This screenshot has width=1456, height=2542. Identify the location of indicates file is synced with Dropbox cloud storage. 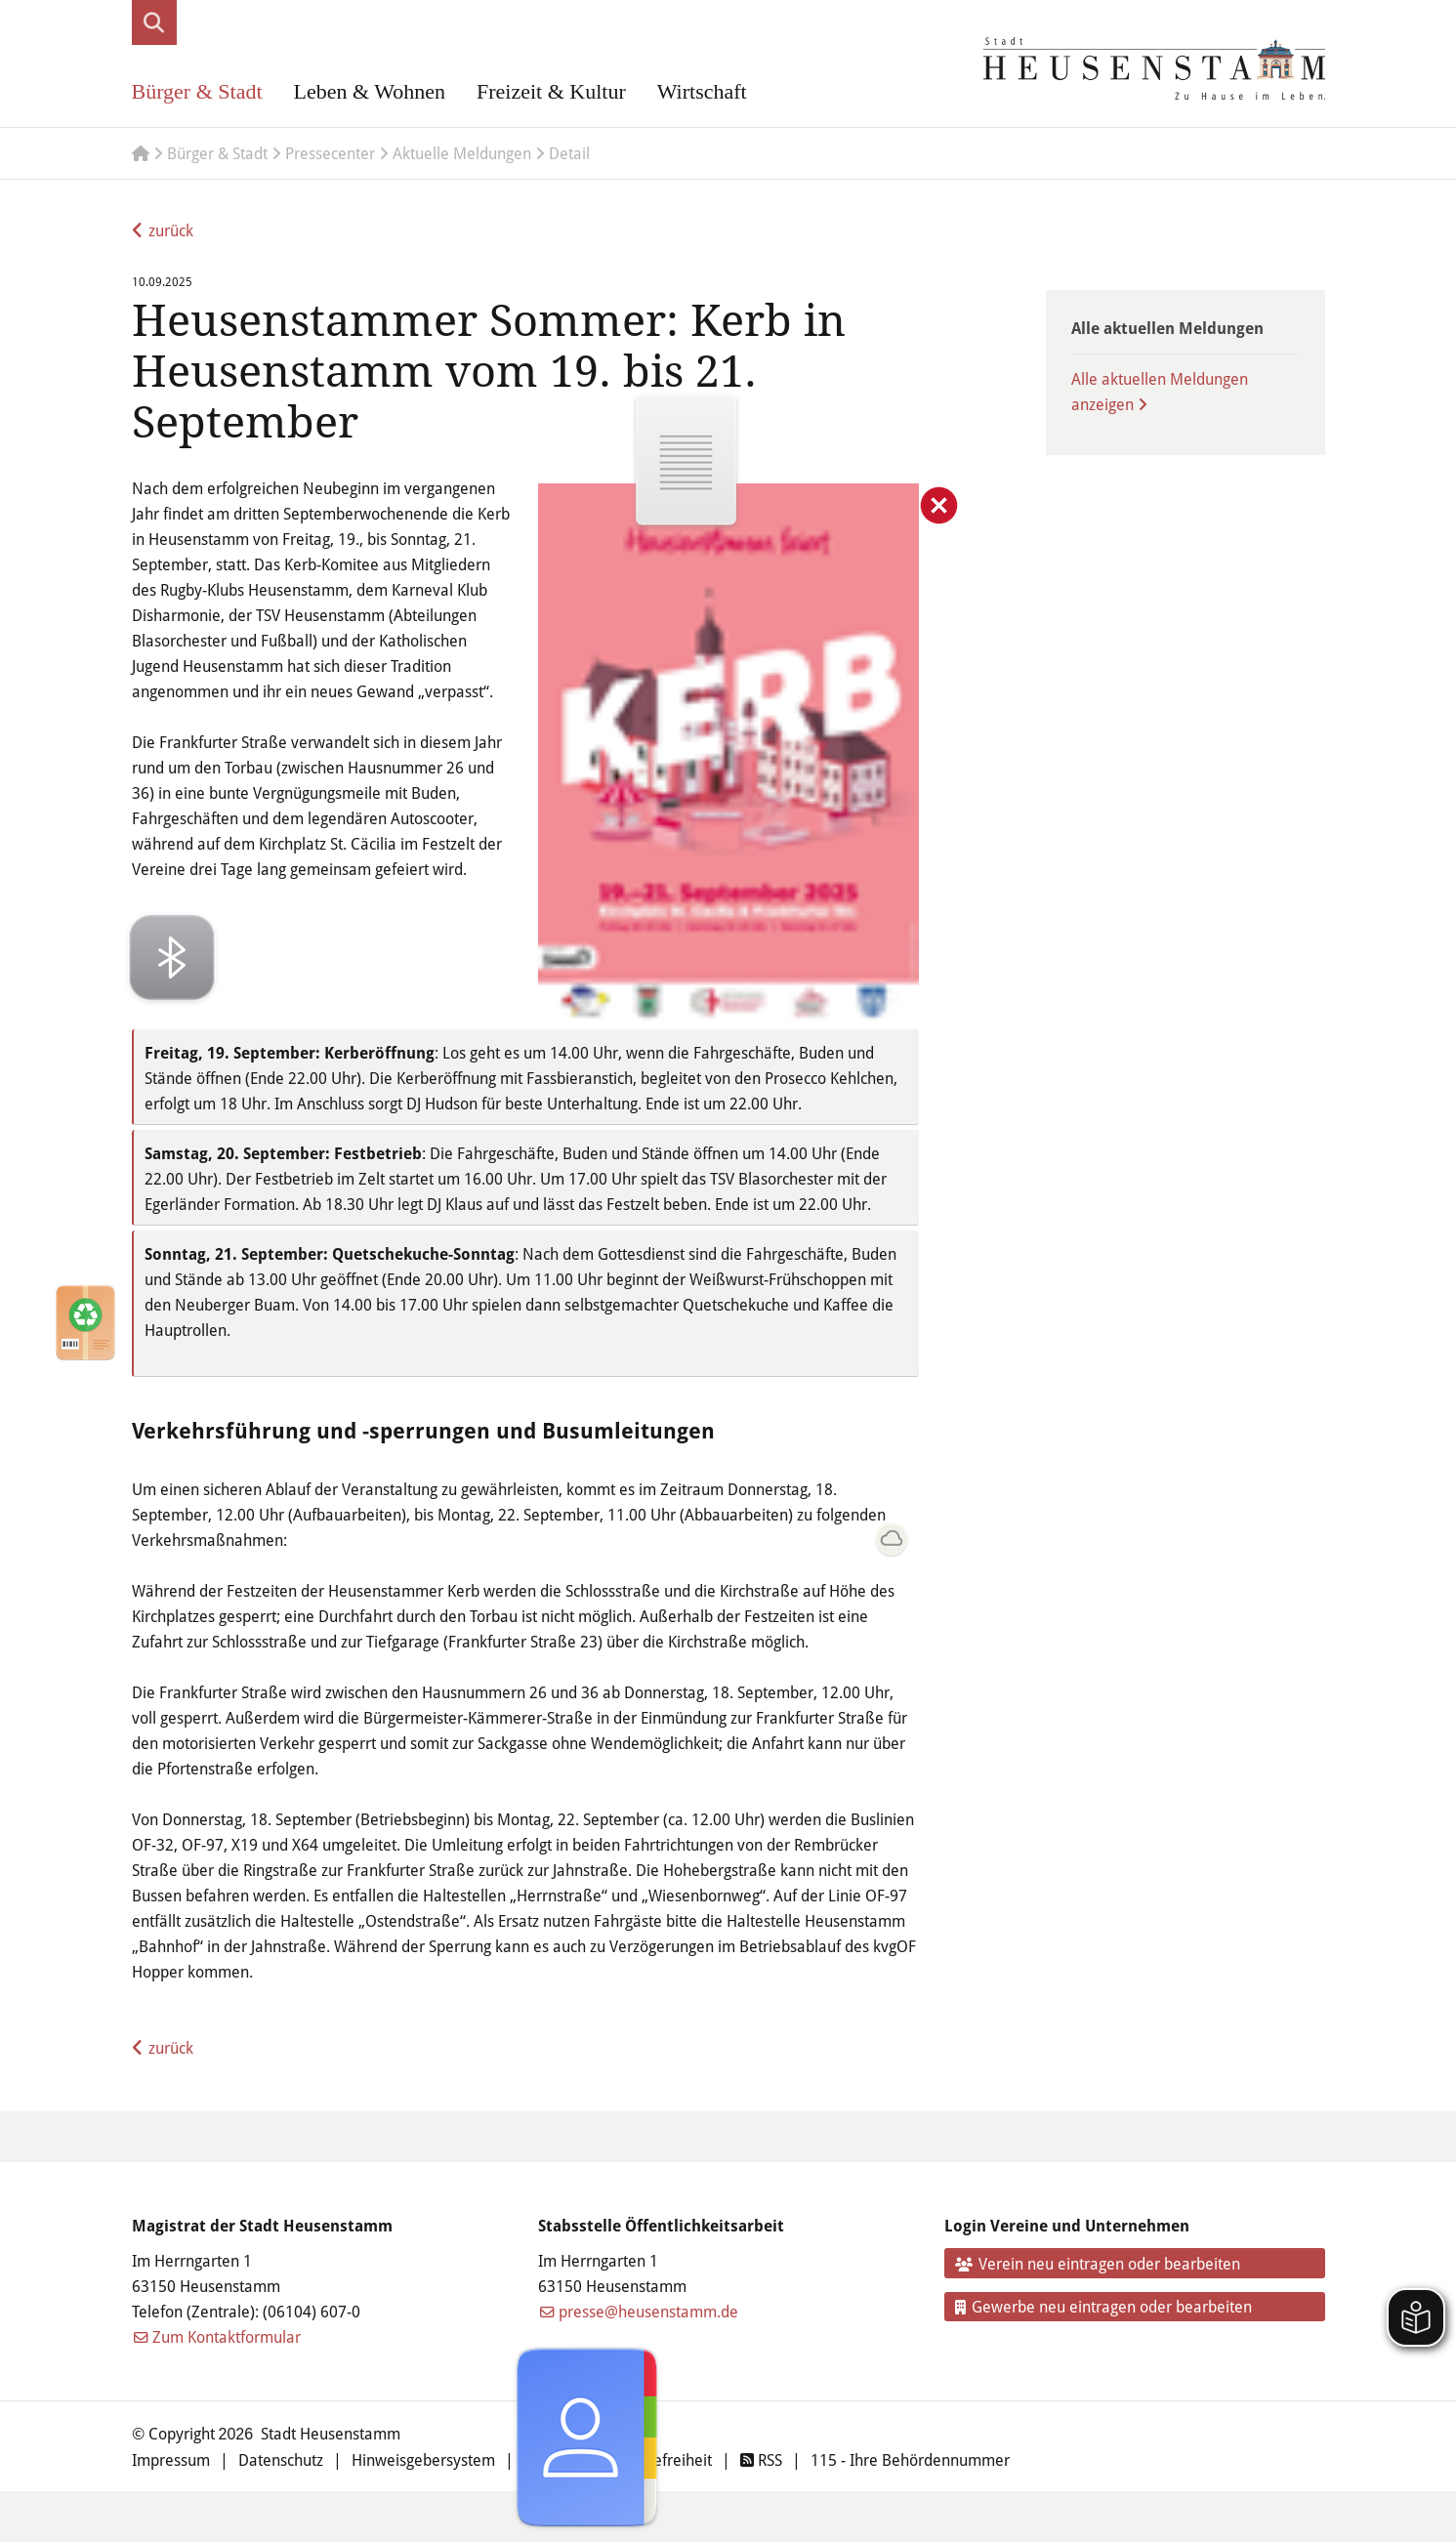
(892, 1539).